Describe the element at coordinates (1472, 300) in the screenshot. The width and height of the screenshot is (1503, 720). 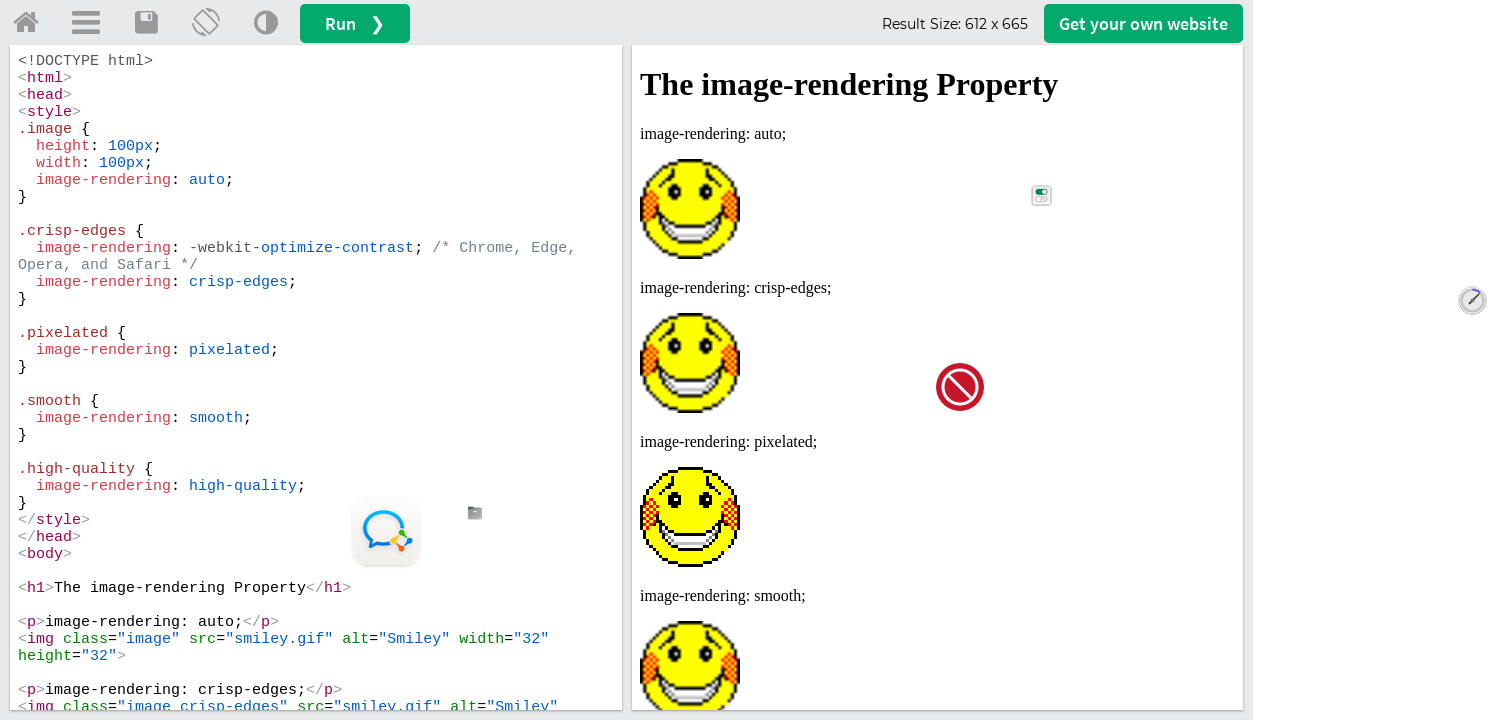
I see `open sysprof system profiler` at that location.